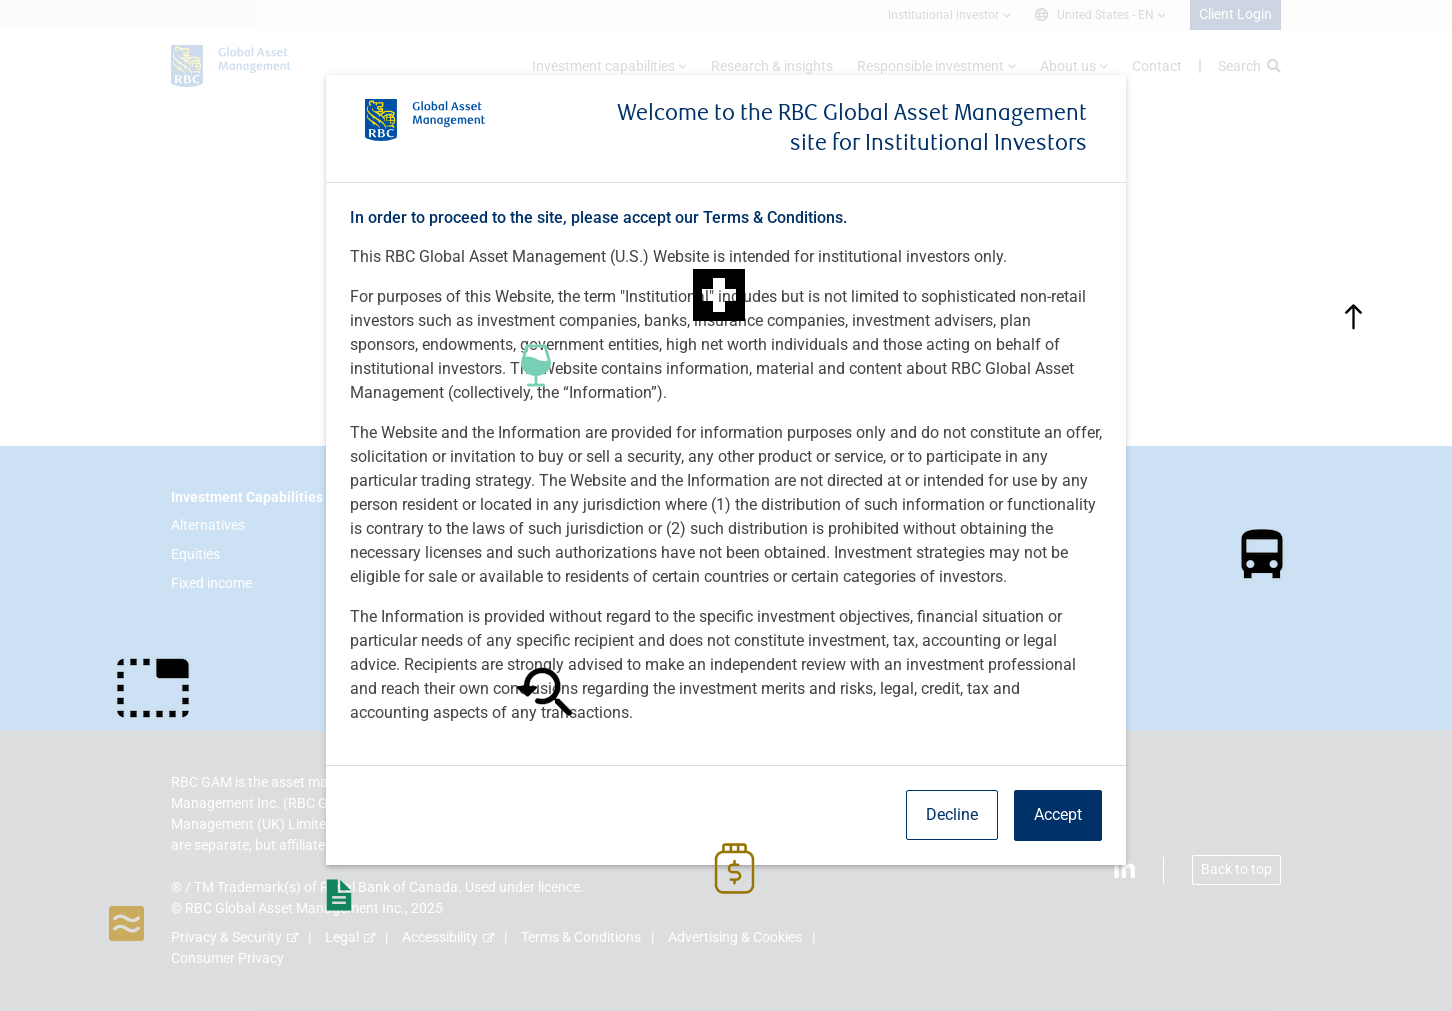 Image resolution: width=1452 pixels, height=1011 pixels. Describe the element at coordinates (536, 364) in the screenshot. I see `browse wine or beverage options` at that location.